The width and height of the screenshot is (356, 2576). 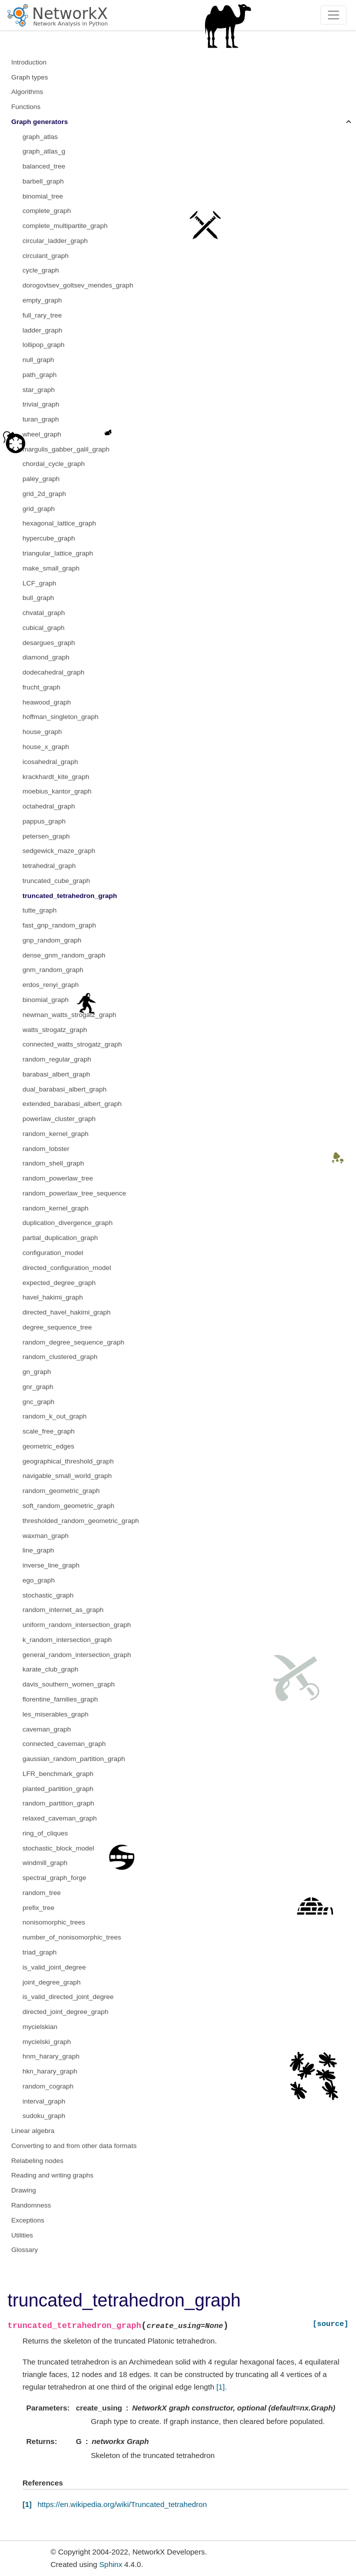 I want to click on access video or media gallery, so click(x=122, y=1857).